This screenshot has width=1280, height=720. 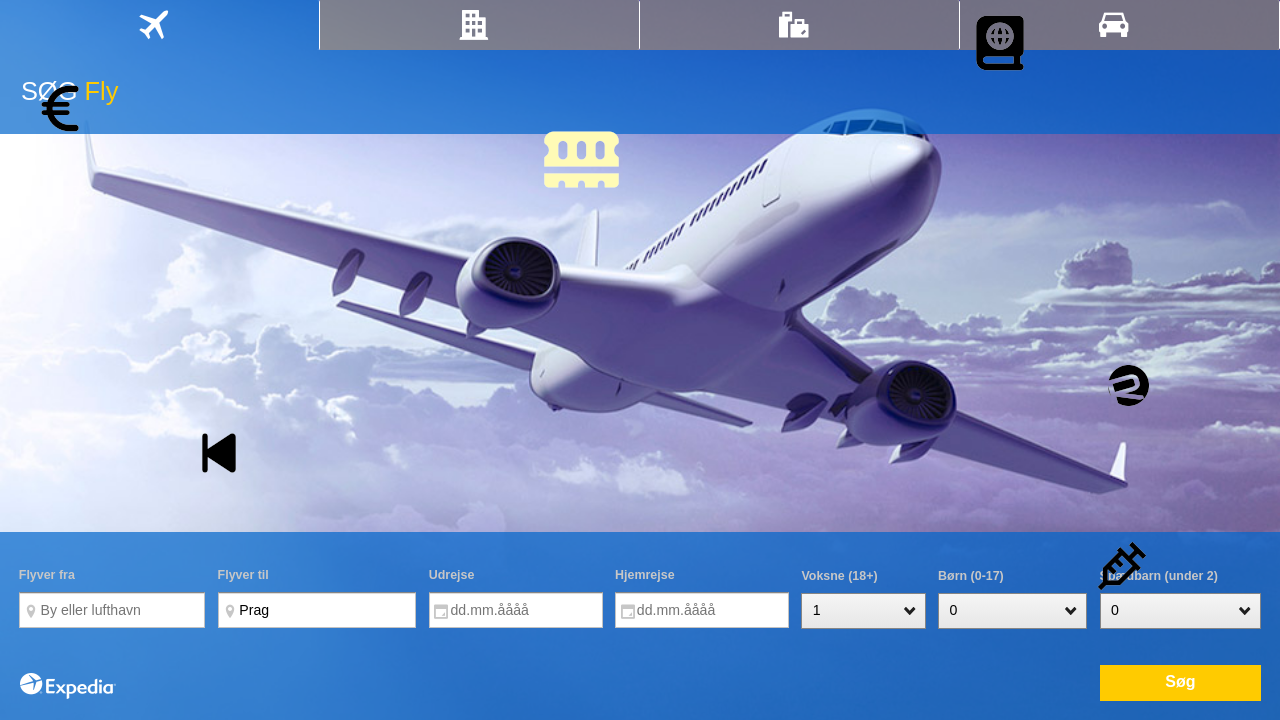 What do you see at coordinates (62, 108) in the screenshot?
I see `indicates euro currency or price` at bounding box center [62, 108].